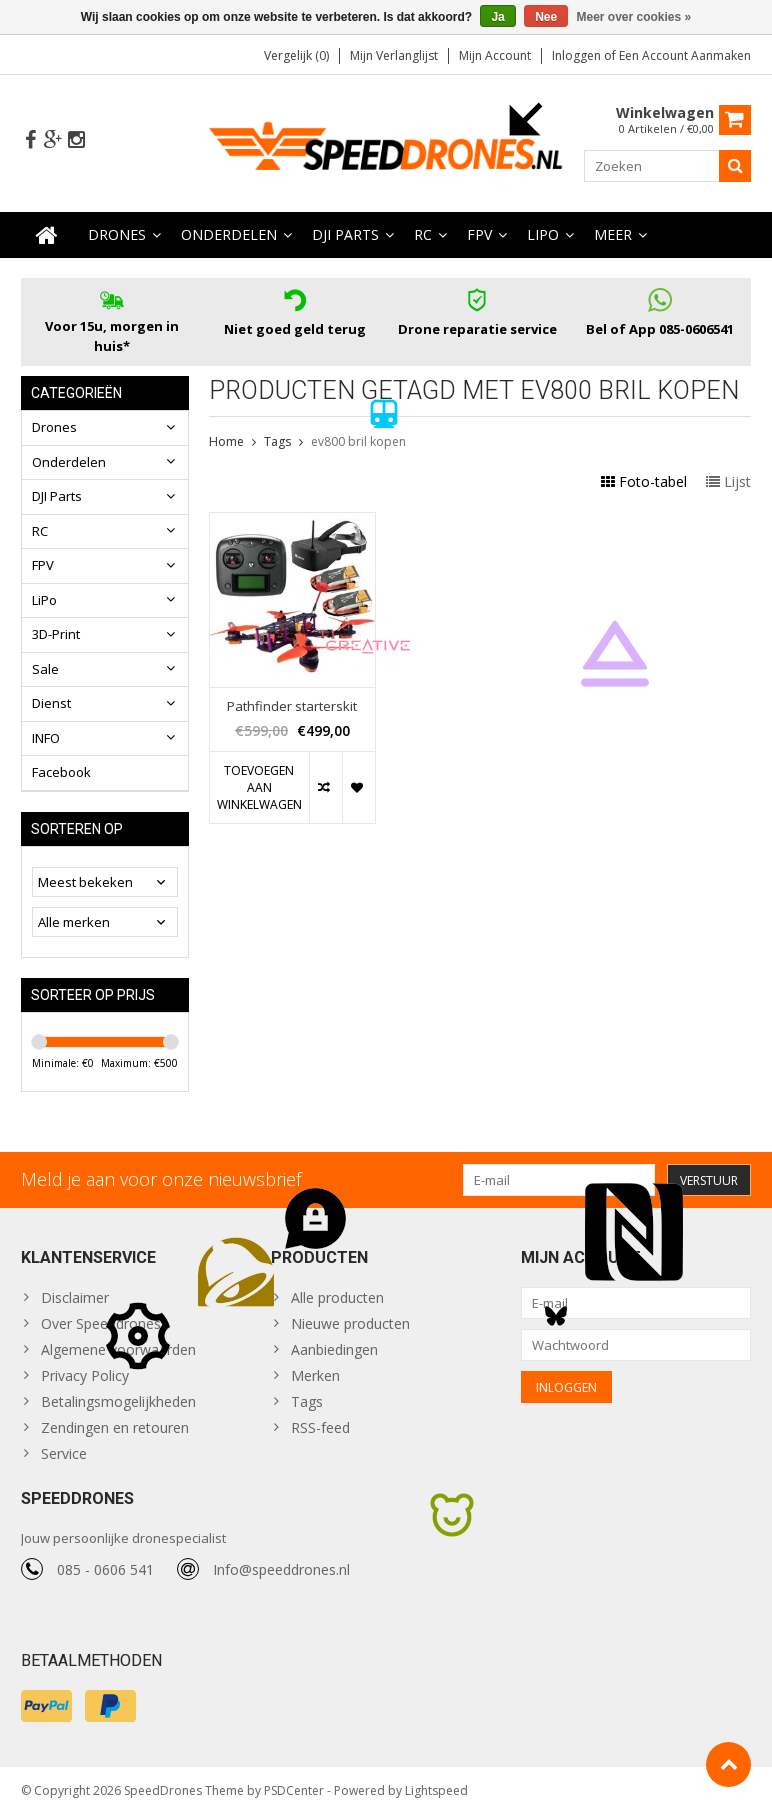  I want to click on access settings or preferences, so click(138, 1336).